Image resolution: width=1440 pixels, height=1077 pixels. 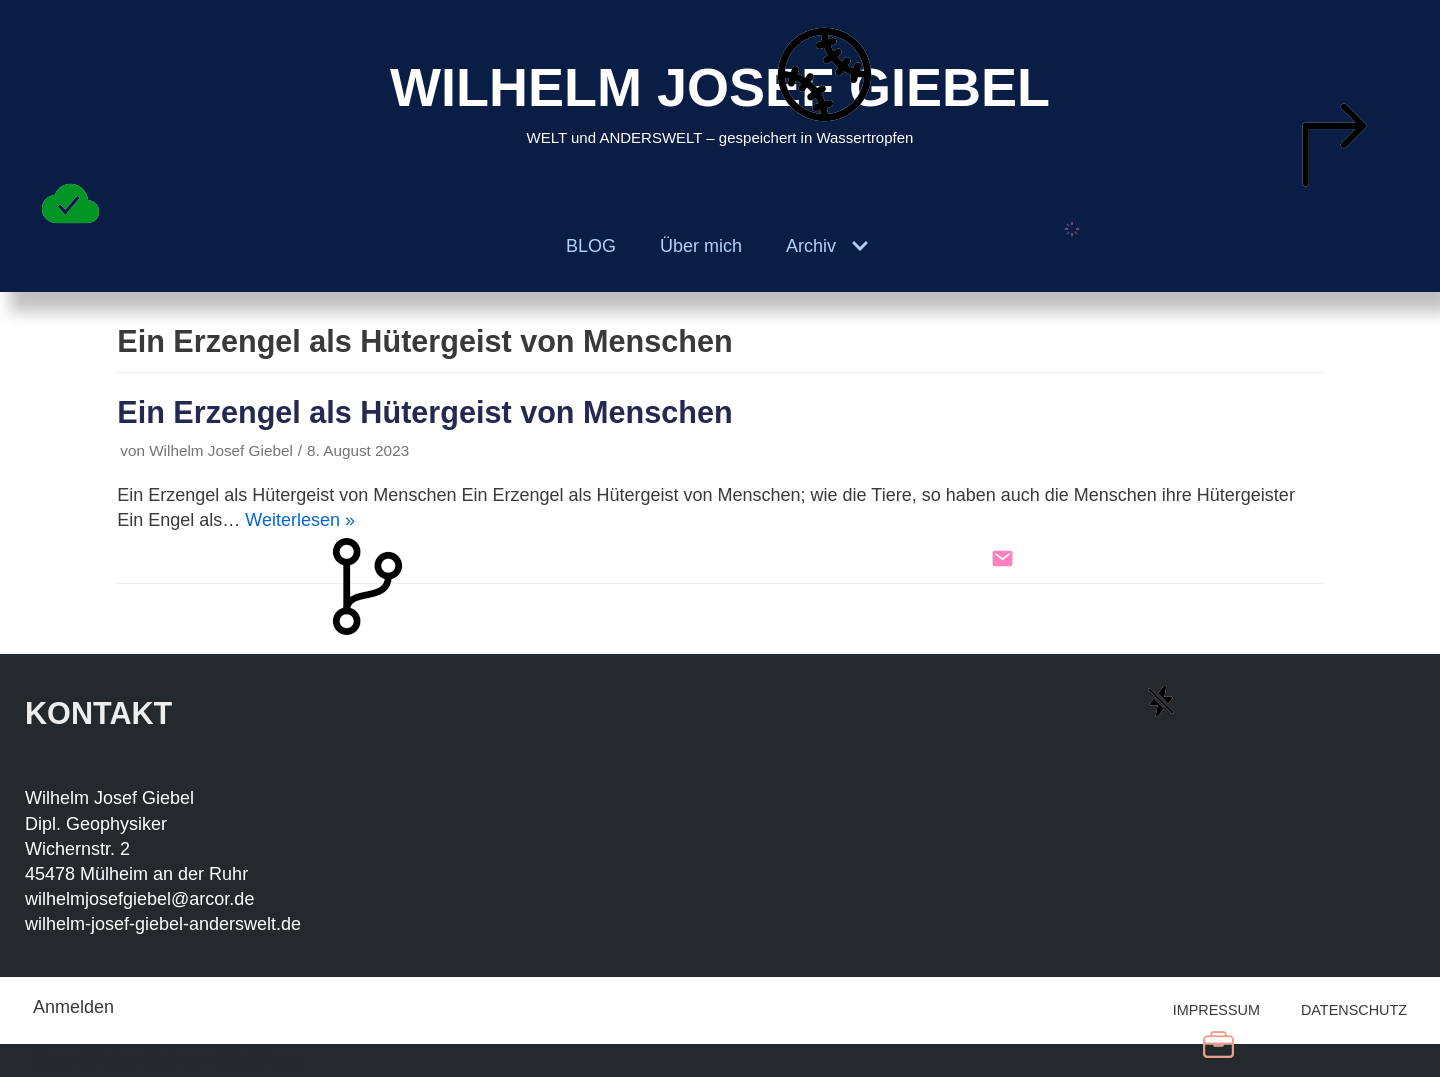 I want to click on view repository branches, so click(x=367, y=586).